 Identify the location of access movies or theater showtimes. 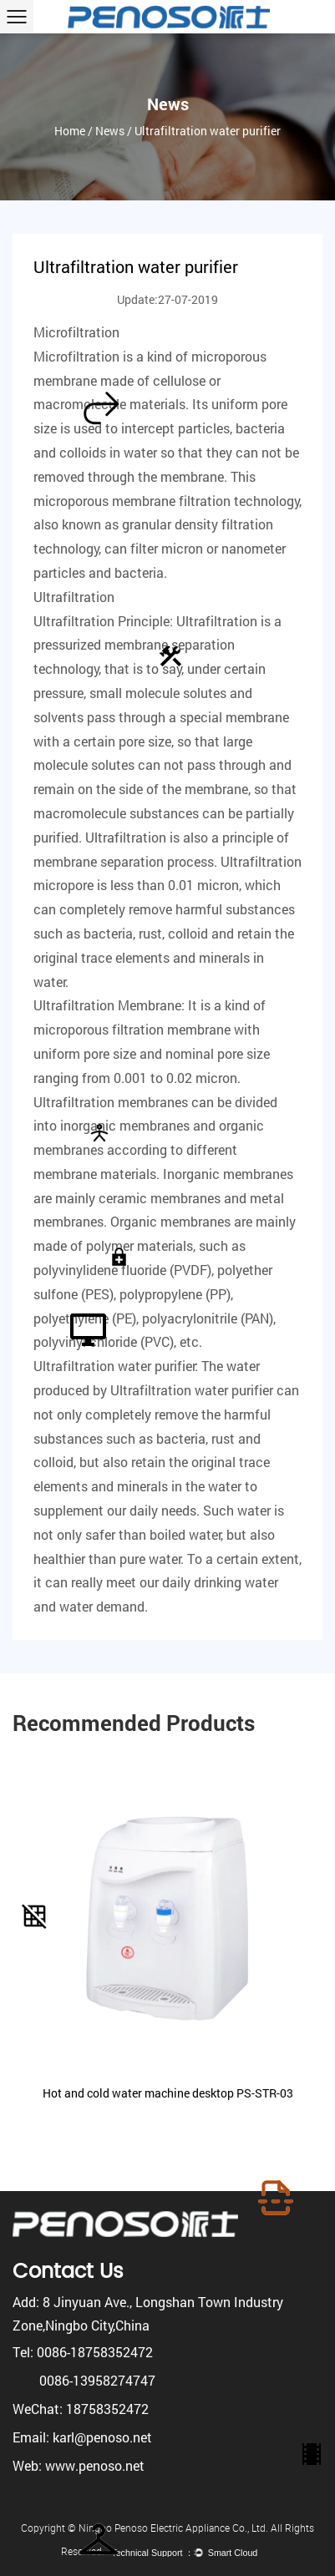
(312, 2454).